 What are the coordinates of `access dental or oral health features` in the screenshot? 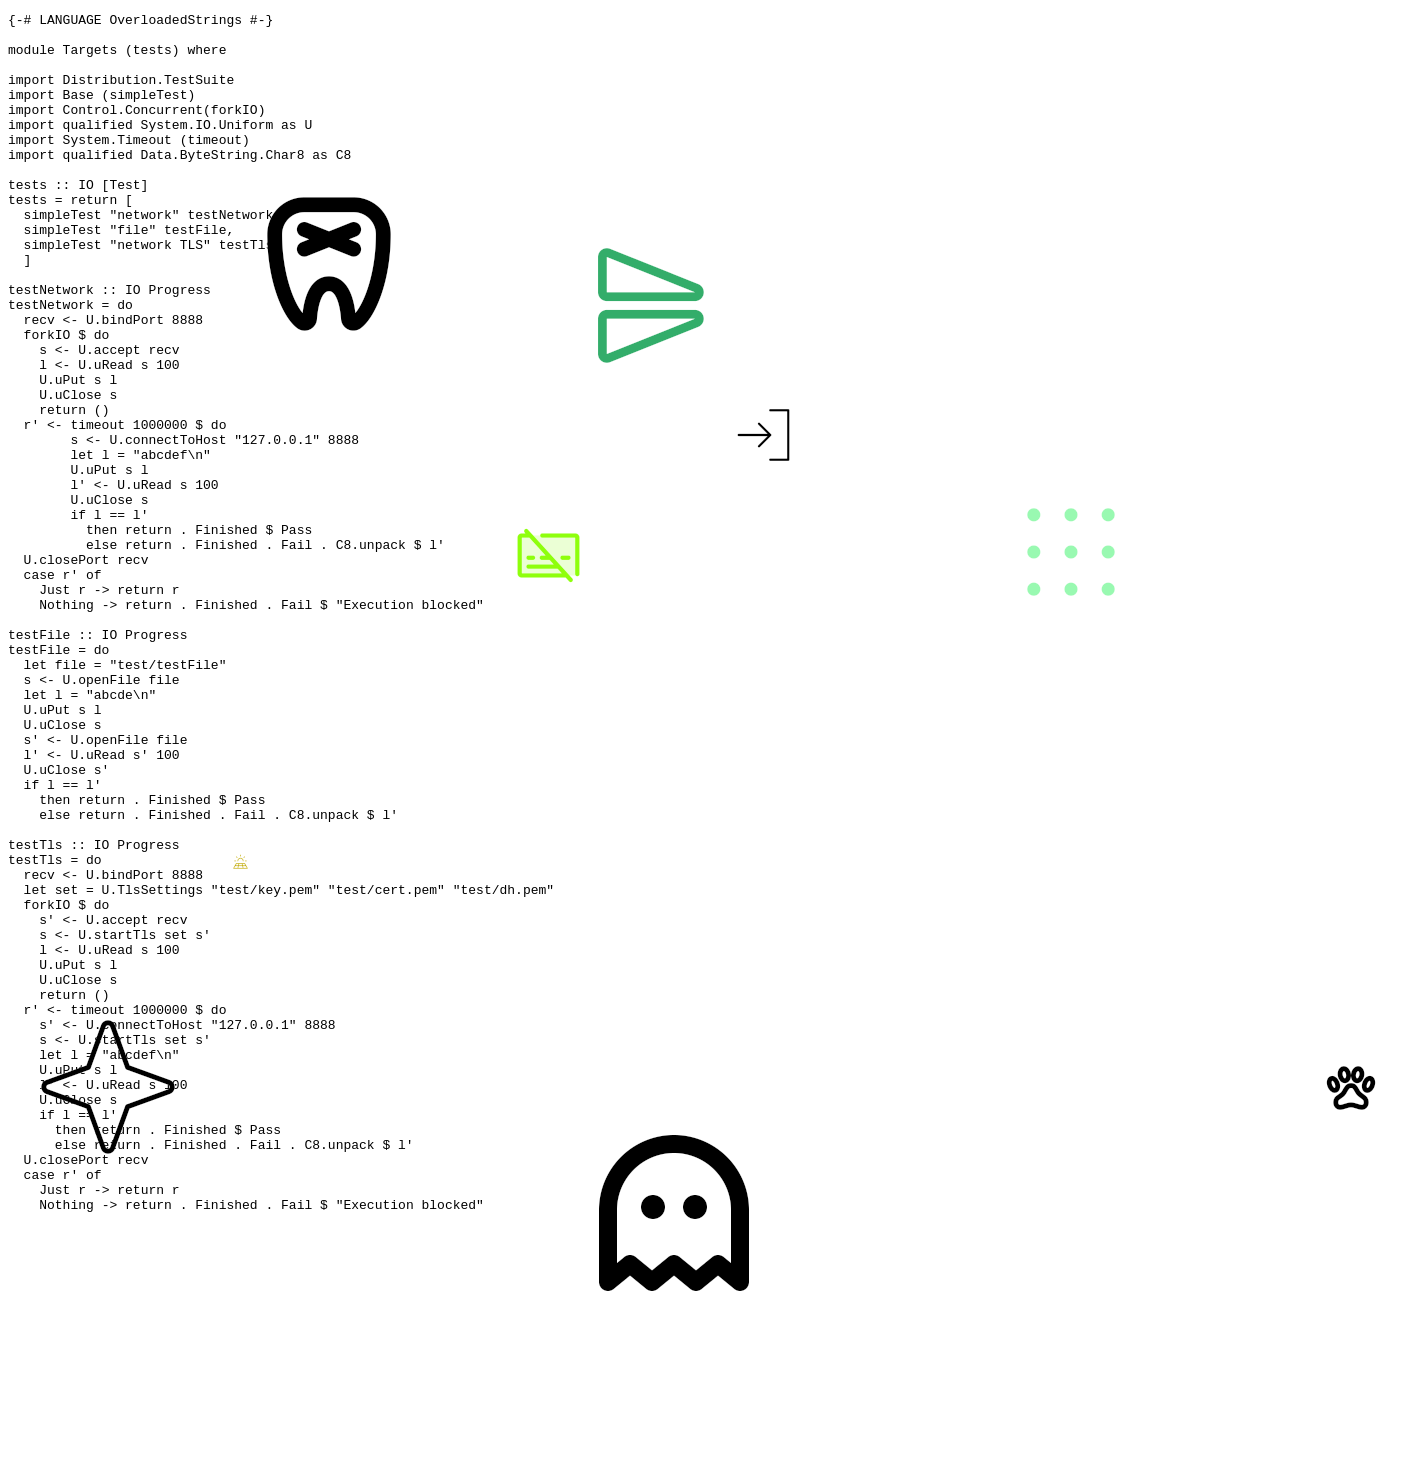 It's located at (329, 264).